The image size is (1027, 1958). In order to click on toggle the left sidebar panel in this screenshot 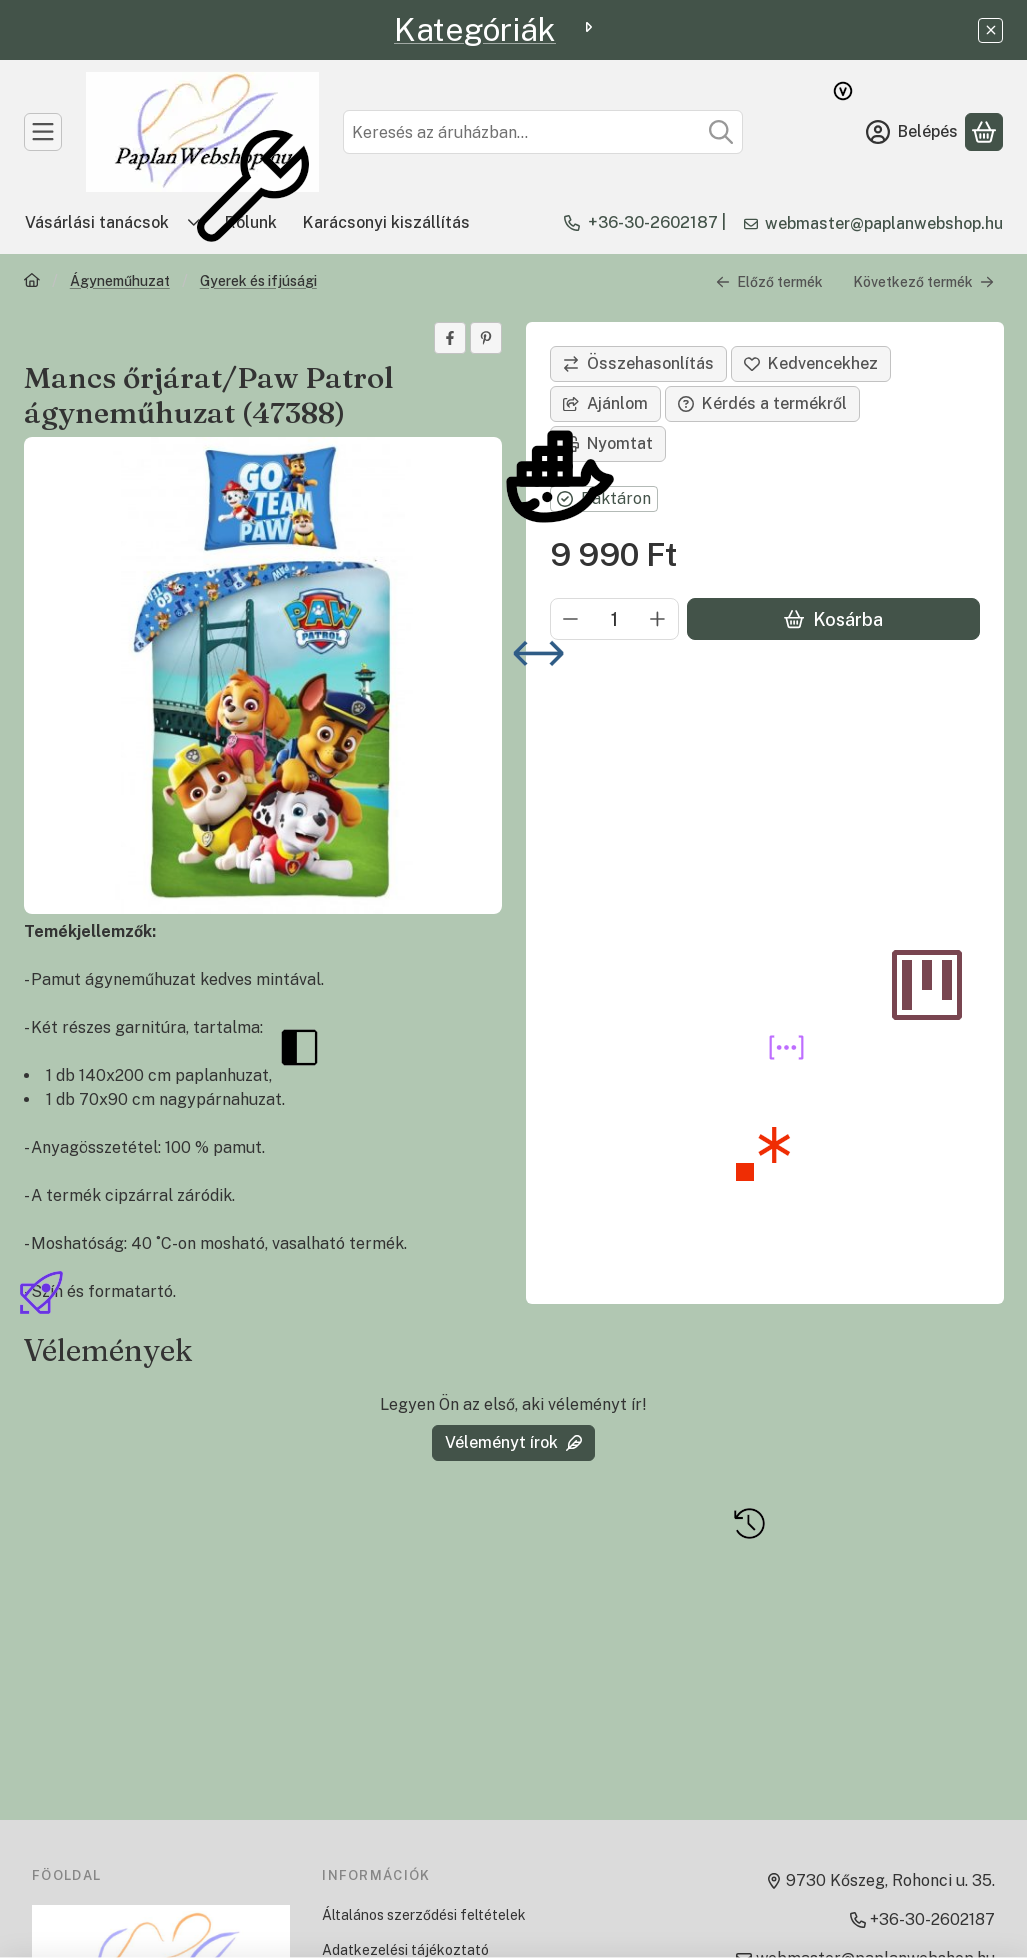, I will do `click(299, 1047)`.